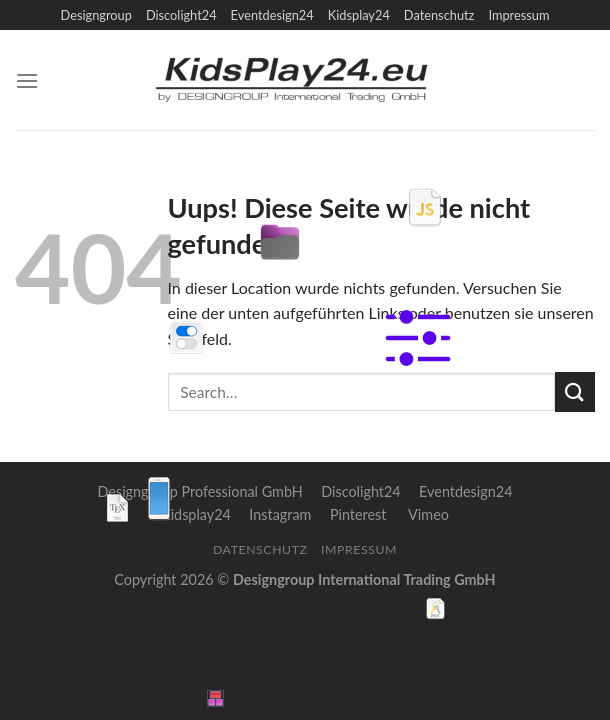 This screenshot has height=720, width=610. I want to click on open unity tweak tool settings, so click(186, 337).